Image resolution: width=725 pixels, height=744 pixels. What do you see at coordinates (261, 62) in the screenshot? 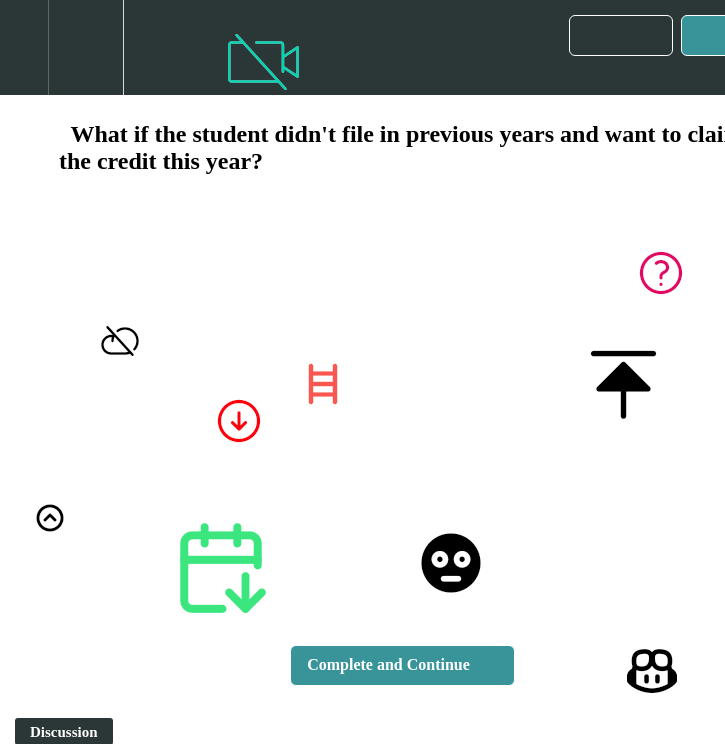
I see `turn off camera or disable video` at bounding box center [261, 62].